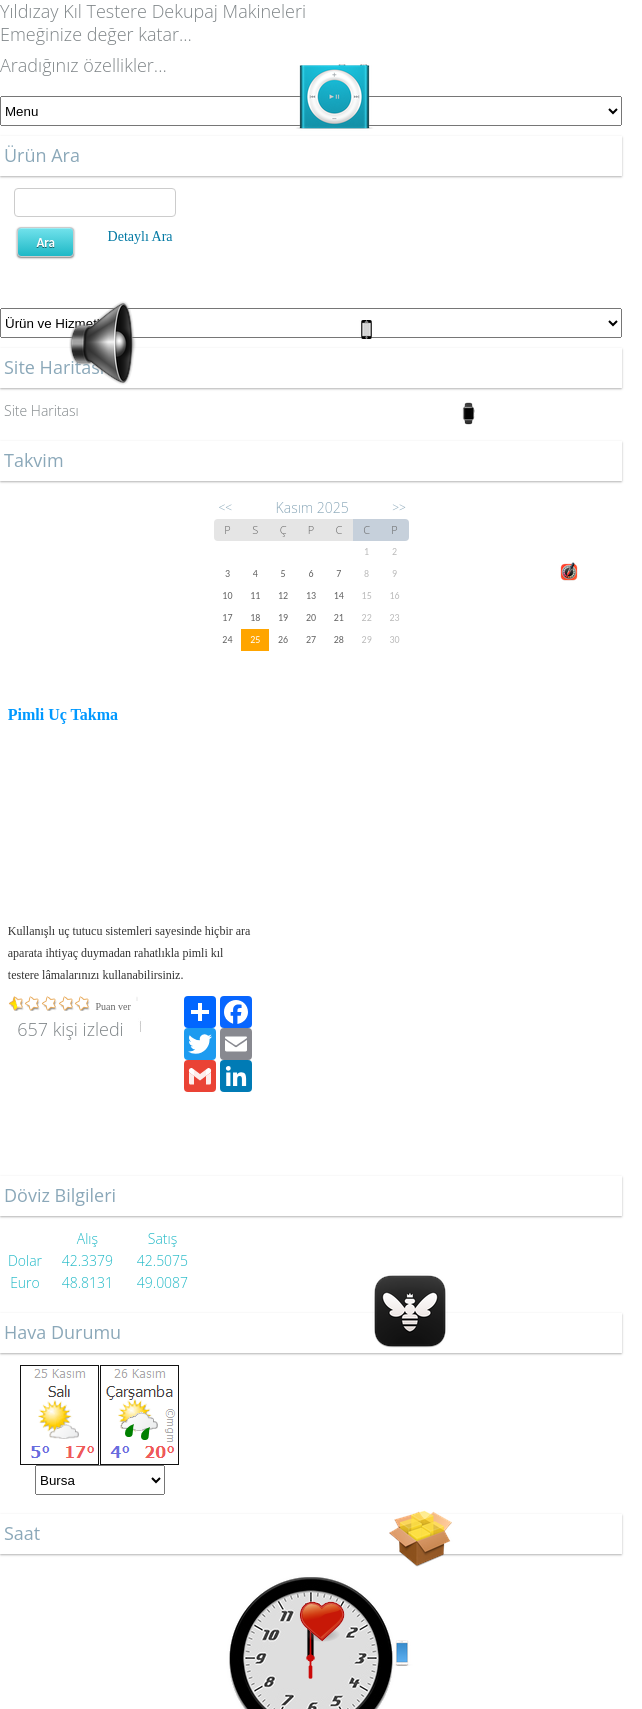 The image size is (642, 1709). What do you see at coordinates (421, 1537) in the screenshot?
I see `install a software package bundle` at bounding box center [421, 1537].